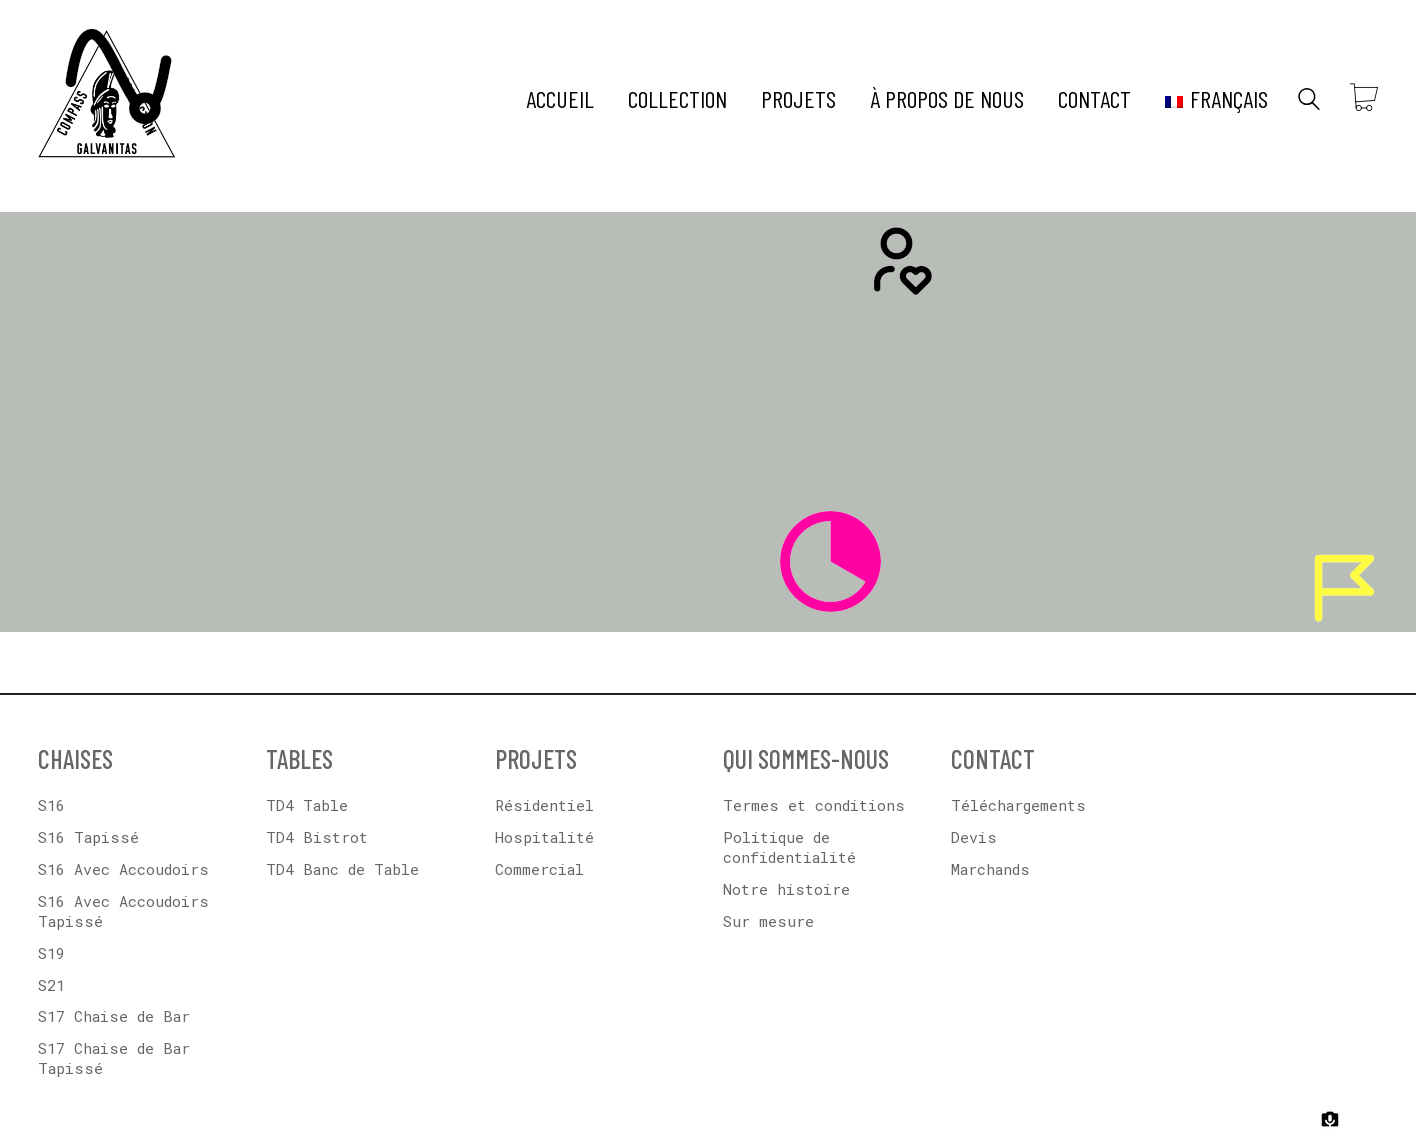  I want to click on indicates 33% progress or completion, so click(830, 561).